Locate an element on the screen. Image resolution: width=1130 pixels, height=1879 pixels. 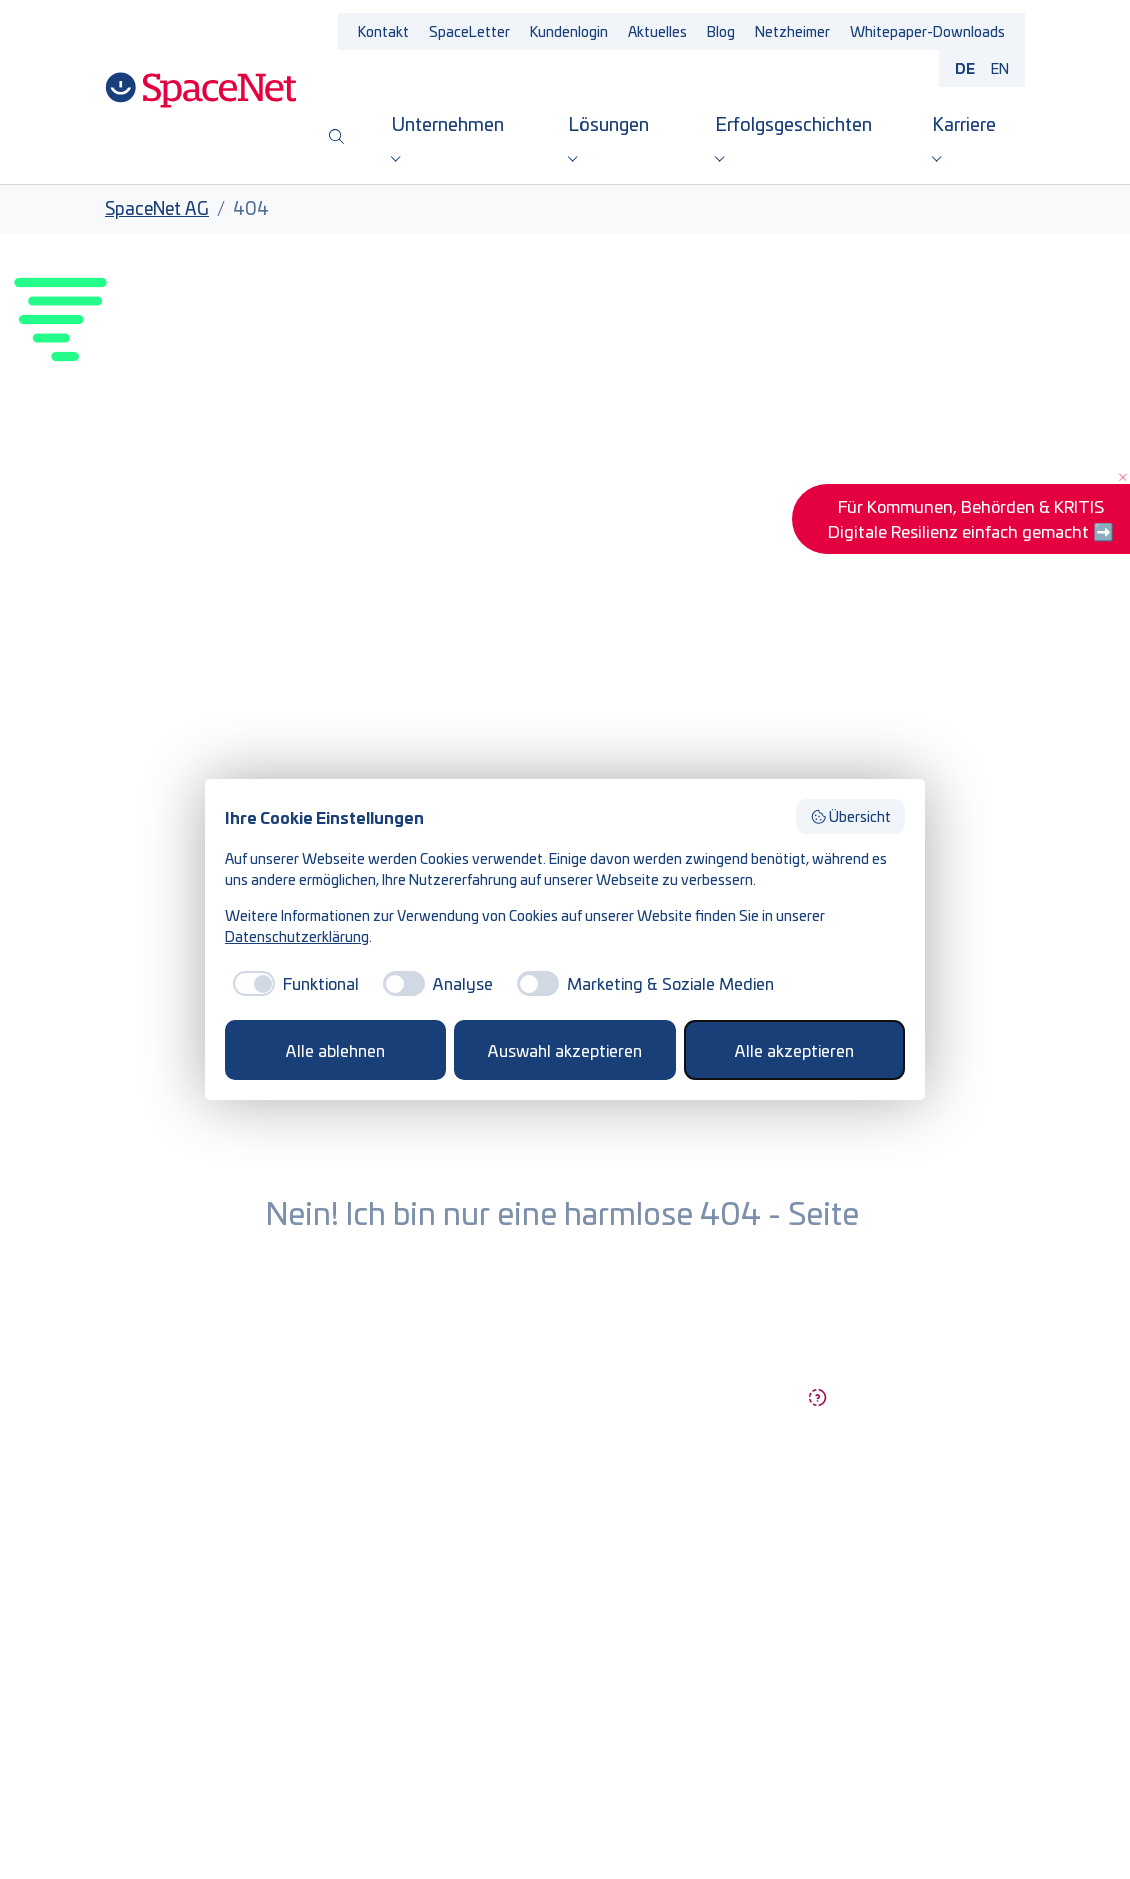
indicates tornado warning or severe weather alert is located at coordinates (60, 319).